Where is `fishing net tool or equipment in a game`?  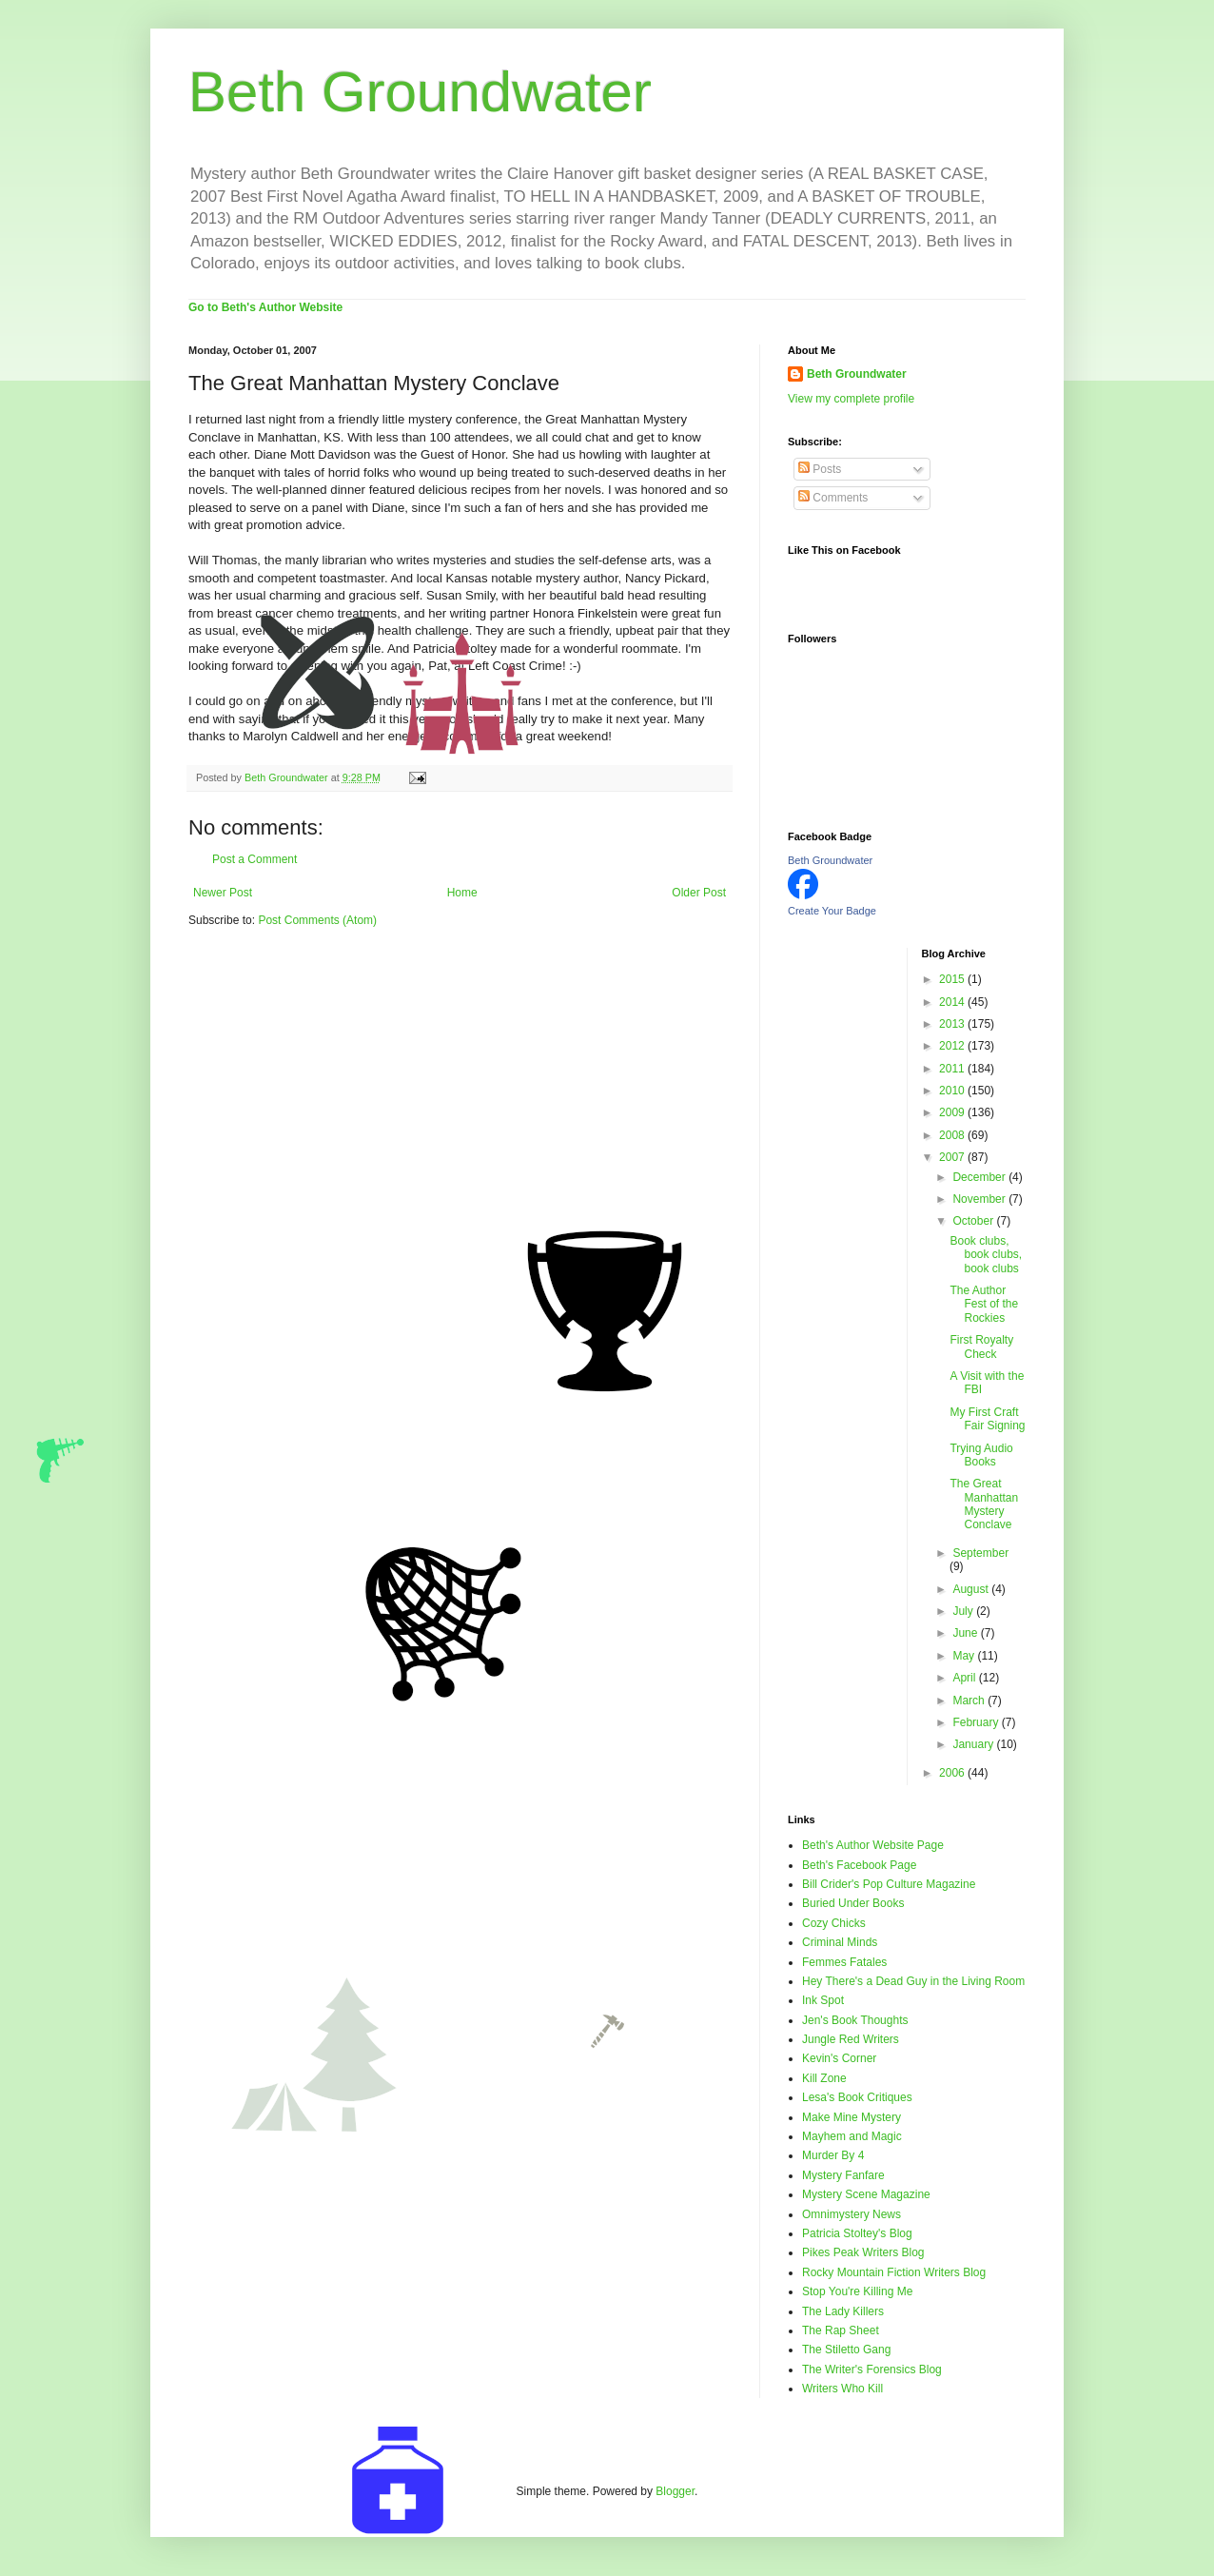
fishing net tool or equipment in a game is located at coordinates (443, 1624).